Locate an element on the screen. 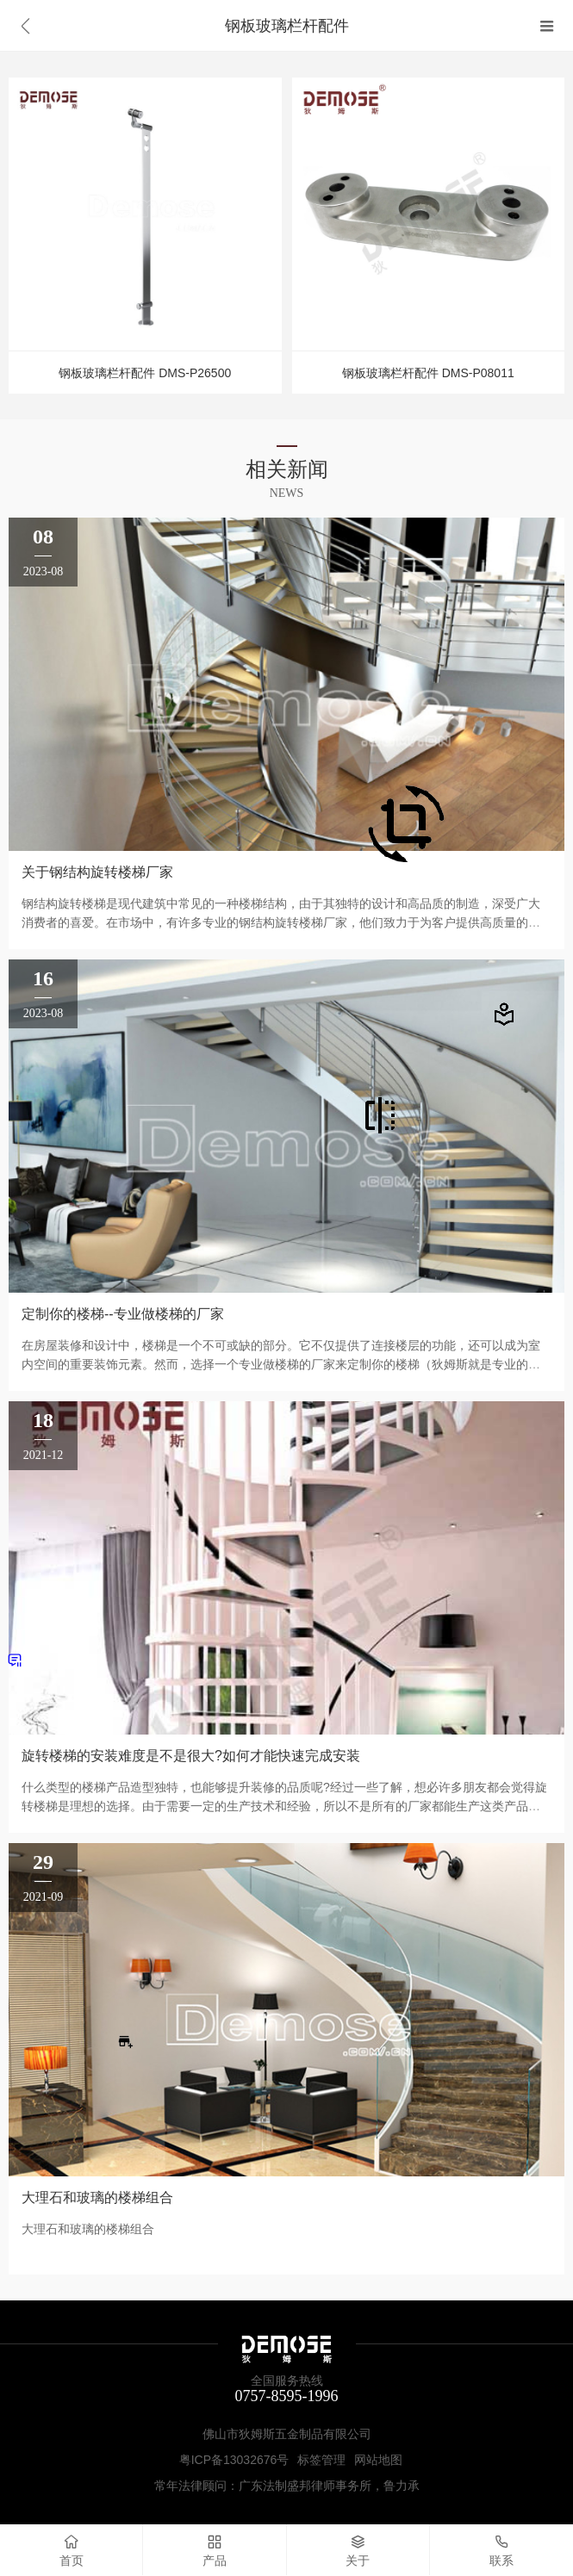 This screenshot has width=573, height=2576. flip image horizontally is located at coordinates (380, 1115).